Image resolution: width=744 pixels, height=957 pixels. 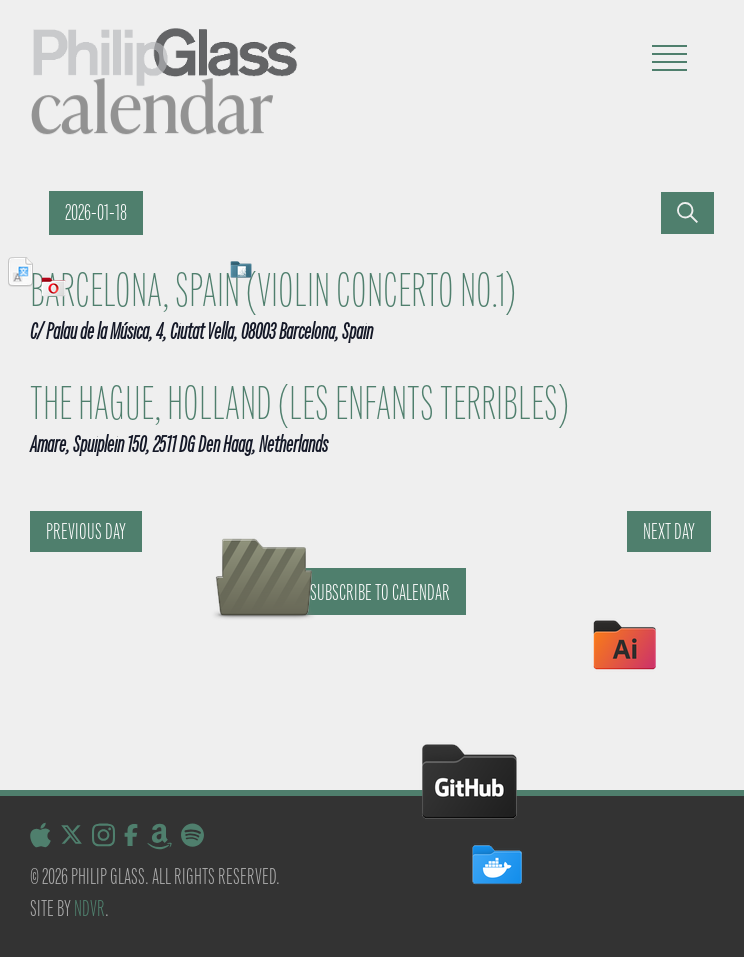 I want to click on a gettext translation file for software localization, so click(x=20, y=271).